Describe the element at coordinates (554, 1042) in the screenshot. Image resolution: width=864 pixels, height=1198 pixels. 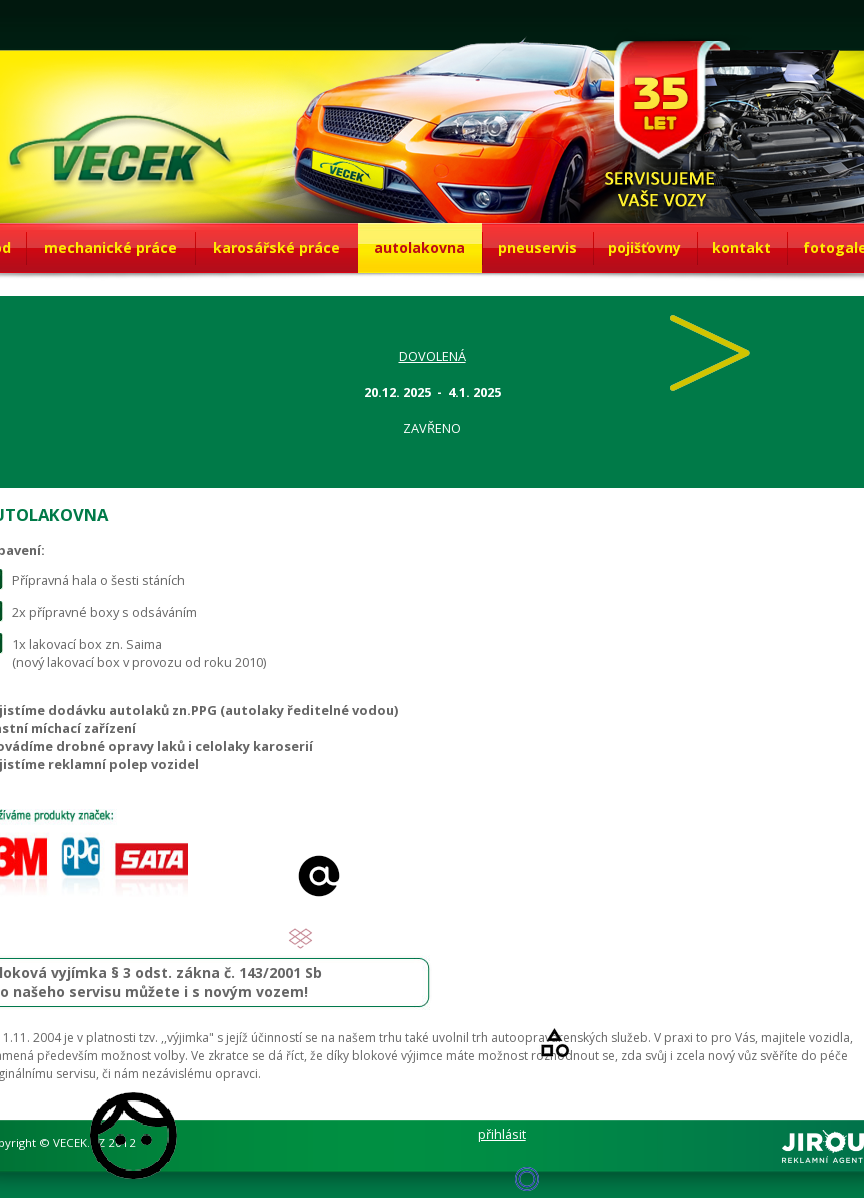
I see `browse or filter by category` at that location.